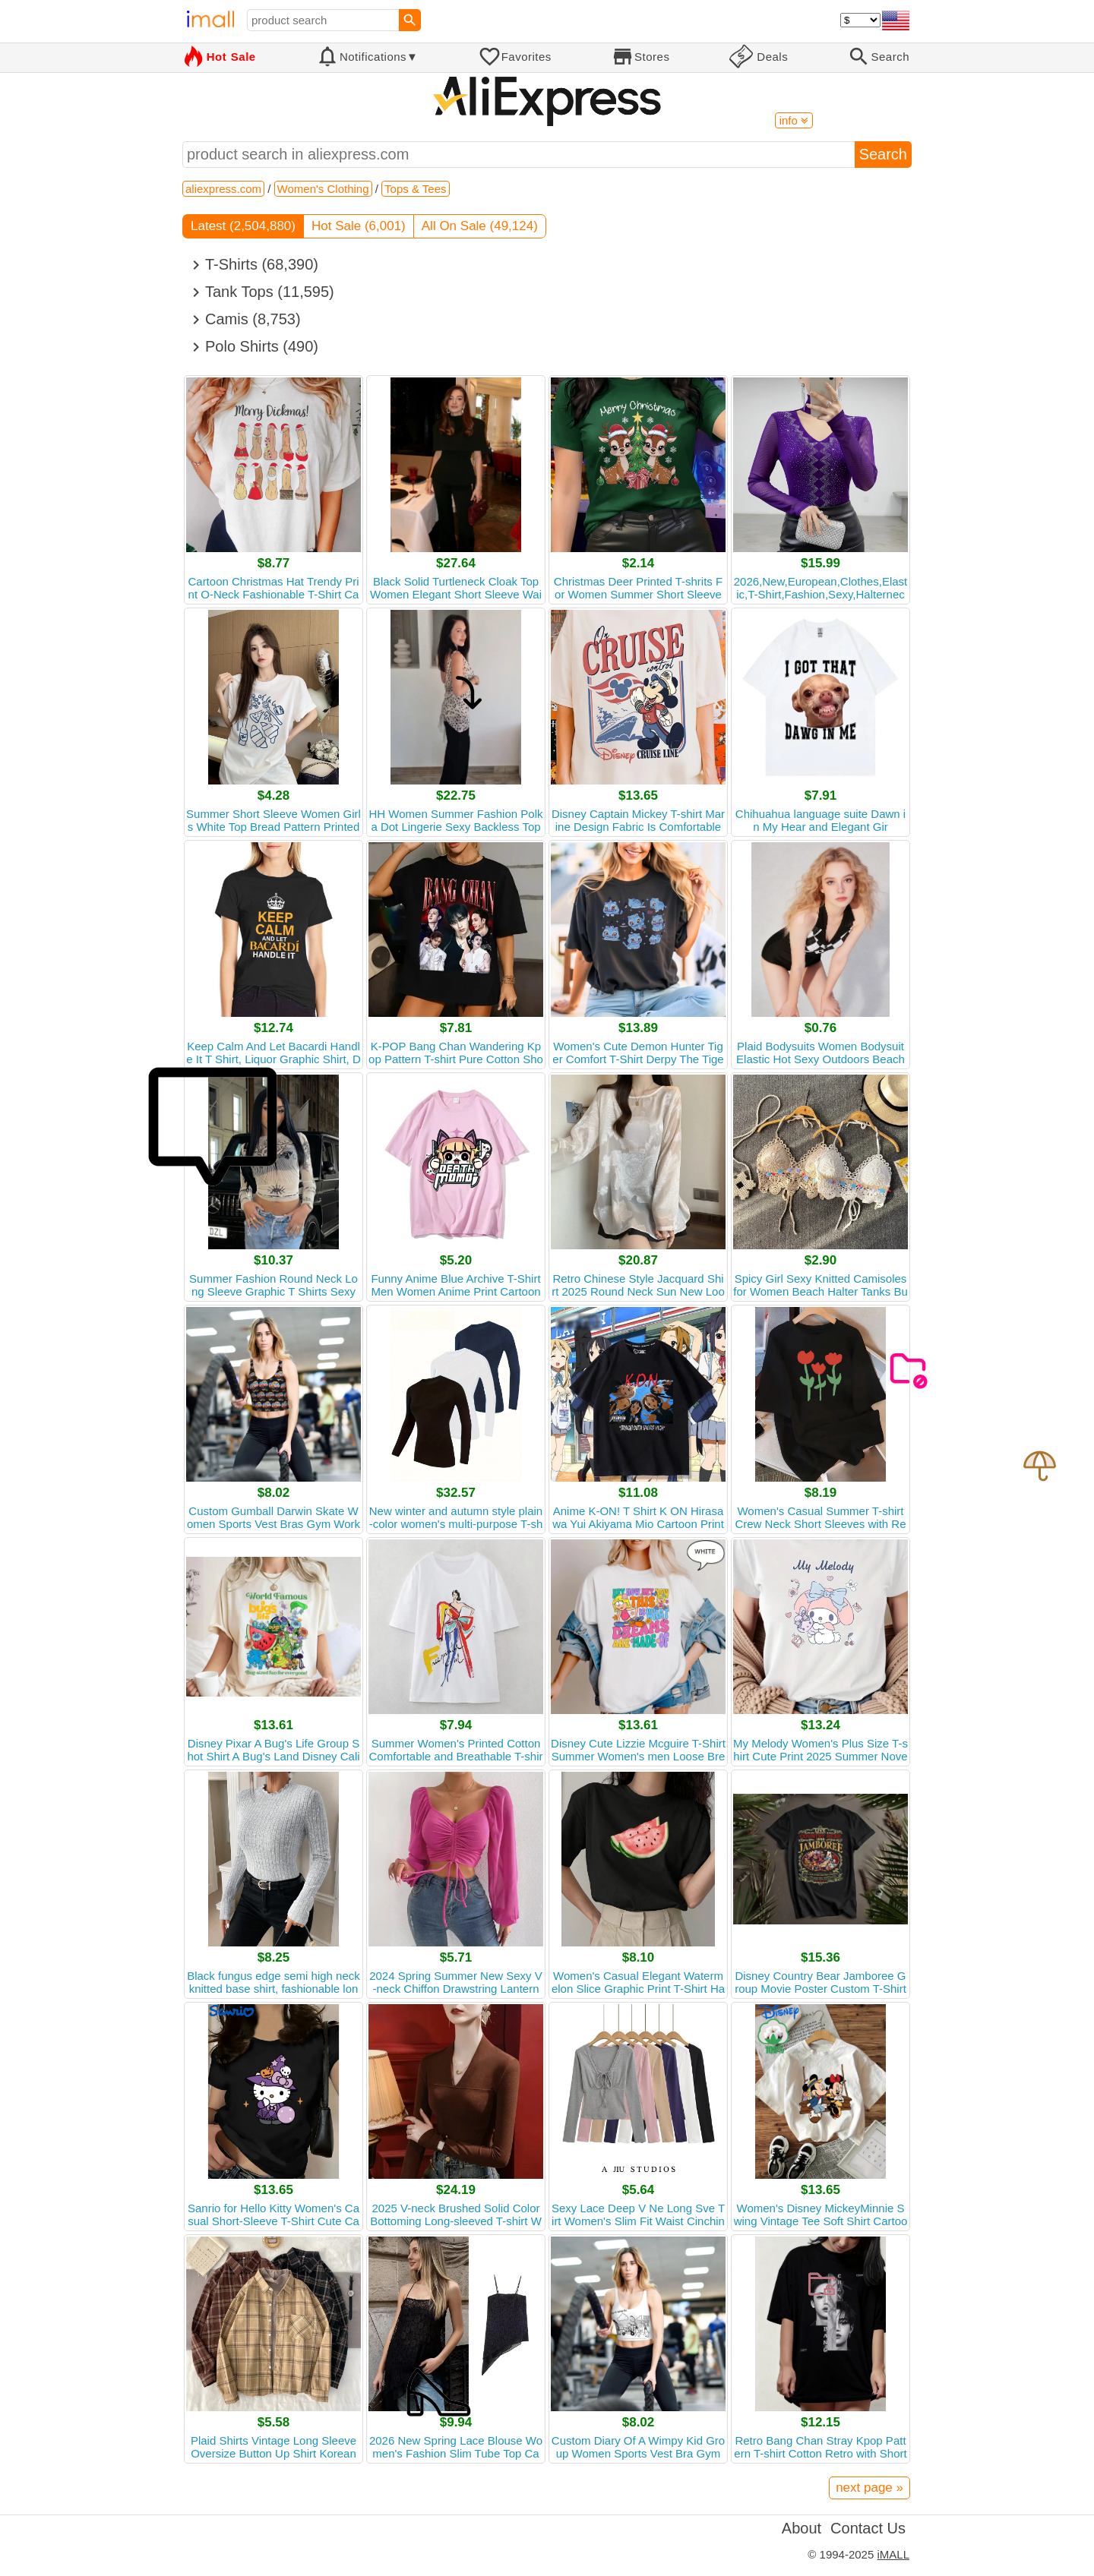 The height and width of the screenshot is (2576, 1094). What do you see at coordinates (435, 2394) in the screenshot?
I see `browse women's footwear category` at bounding box center [435, 2394].